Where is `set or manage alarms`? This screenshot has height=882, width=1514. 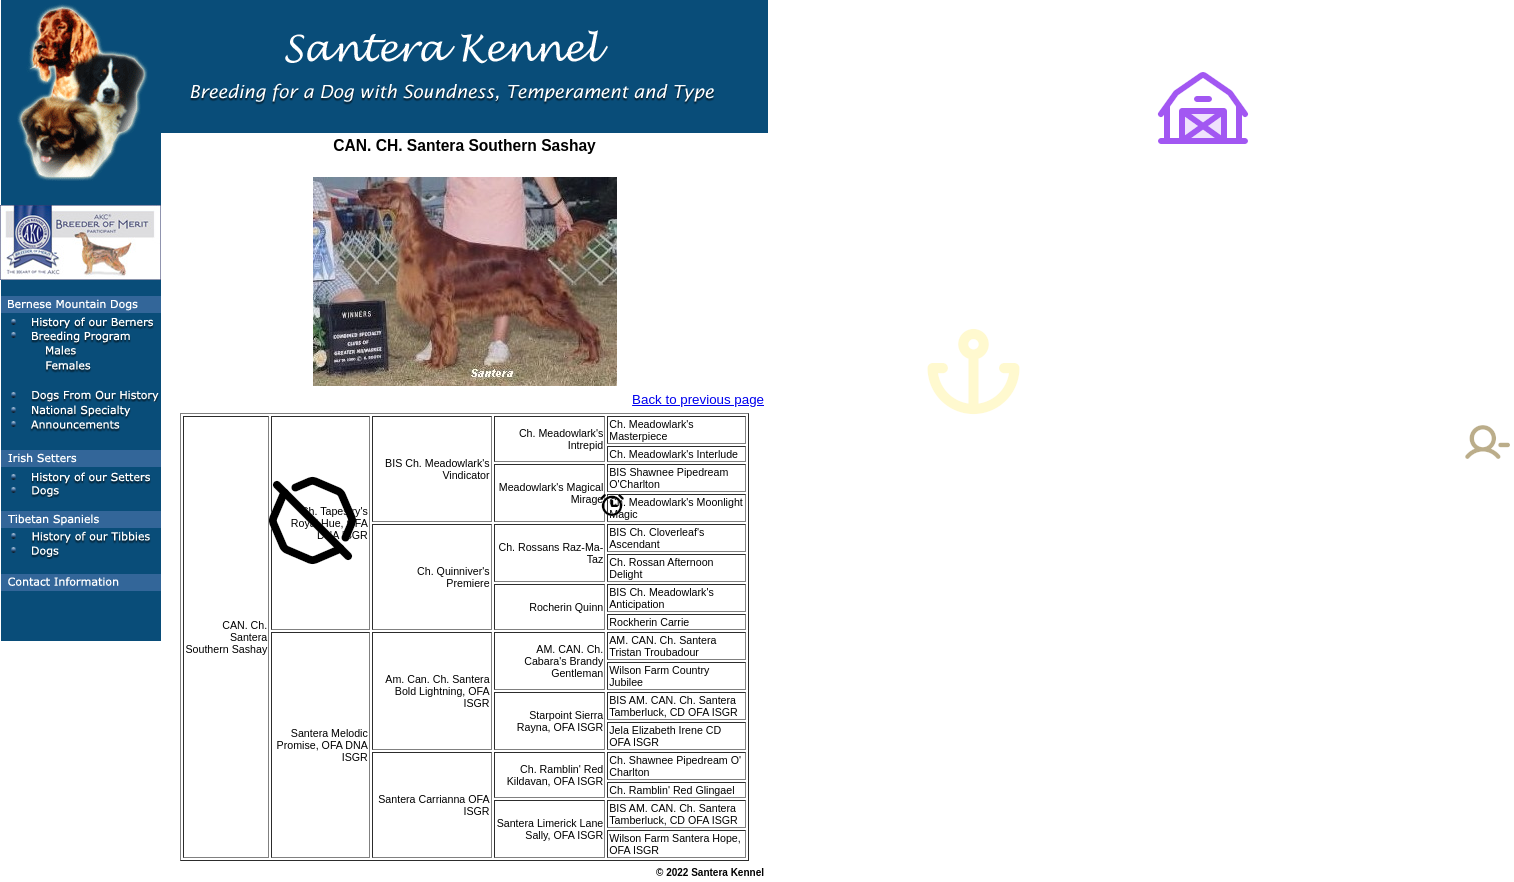
set or manage alarms is located at coordinates (612, 505).